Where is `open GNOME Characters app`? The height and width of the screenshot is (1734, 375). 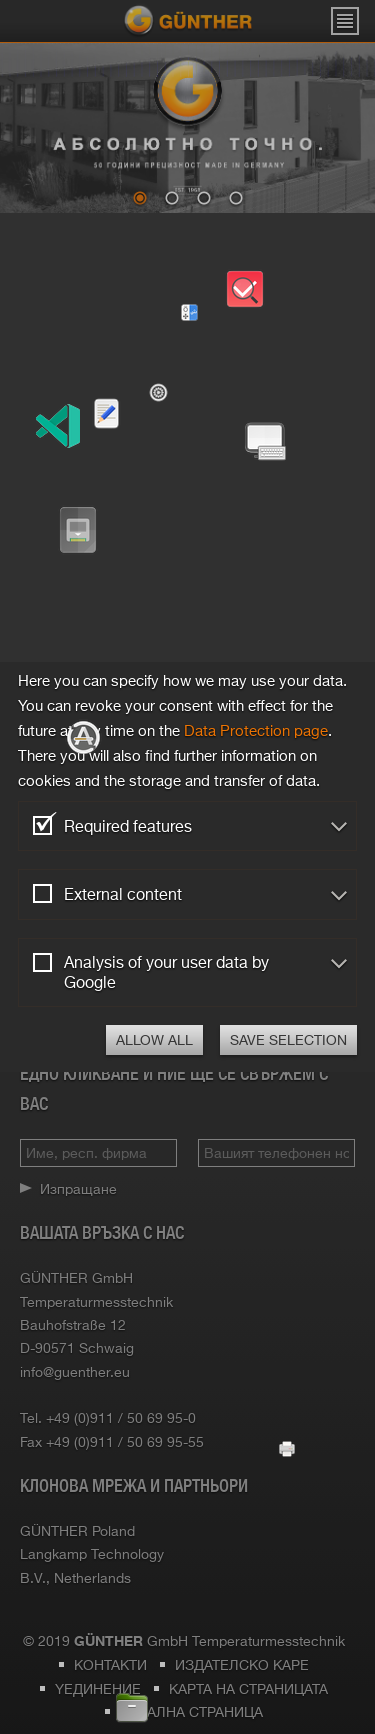
open GNOME Characters app is located at coordinates (189, 312).